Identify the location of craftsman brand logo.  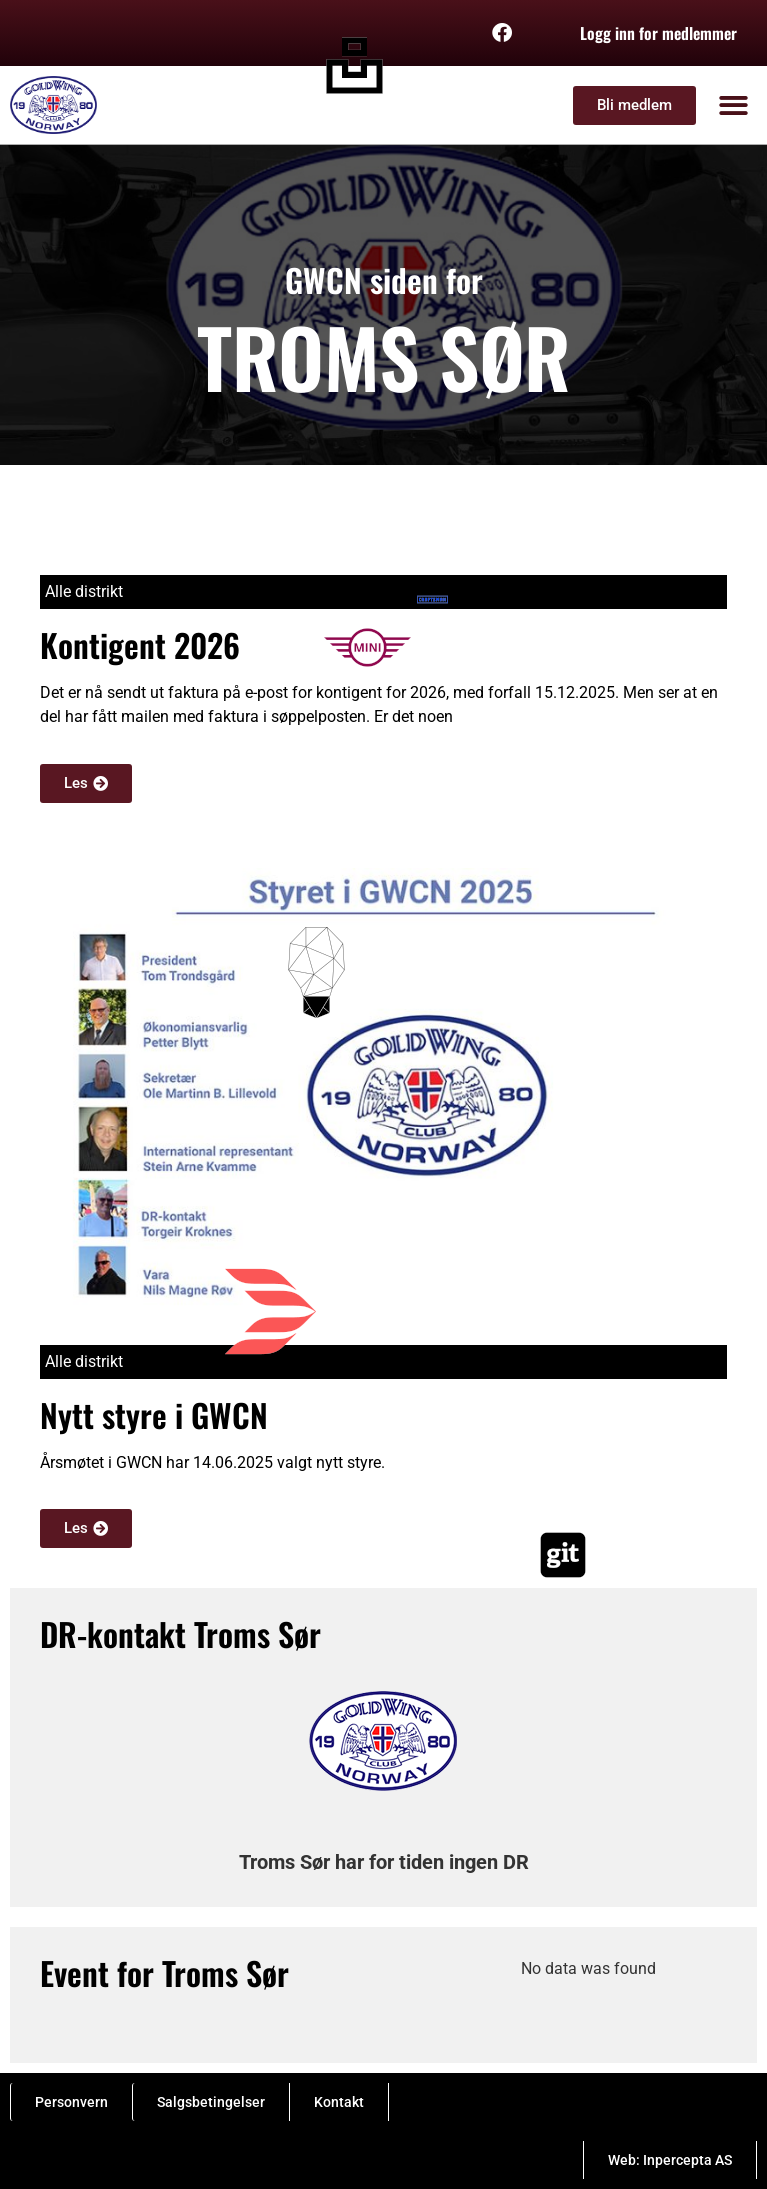
(432, 599).